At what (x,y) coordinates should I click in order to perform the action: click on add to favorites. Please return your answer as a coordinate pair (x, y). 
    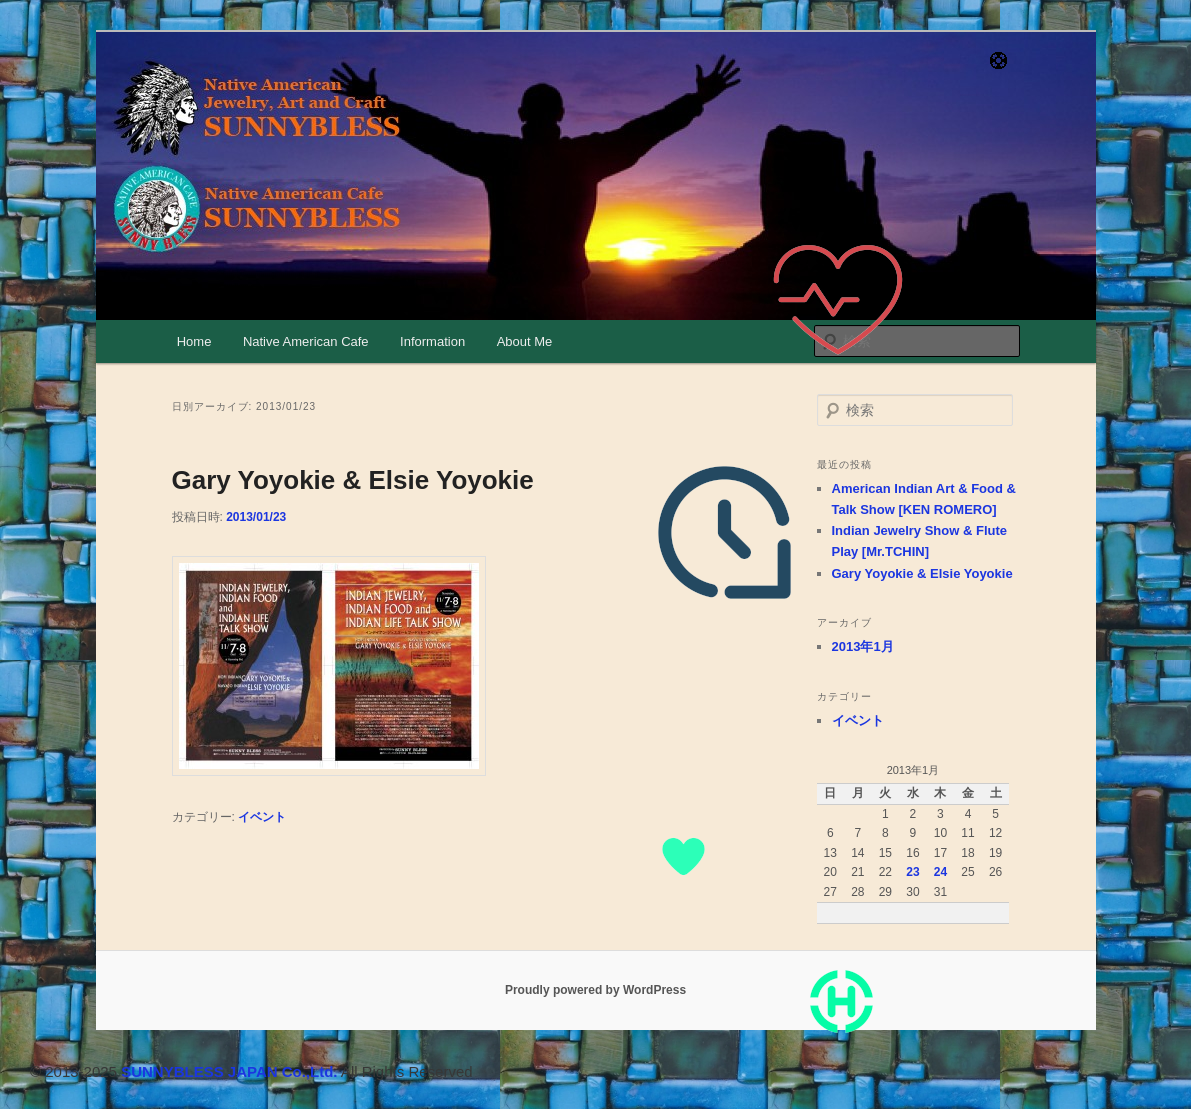
    Looking at the image, I should click on (683, 856).